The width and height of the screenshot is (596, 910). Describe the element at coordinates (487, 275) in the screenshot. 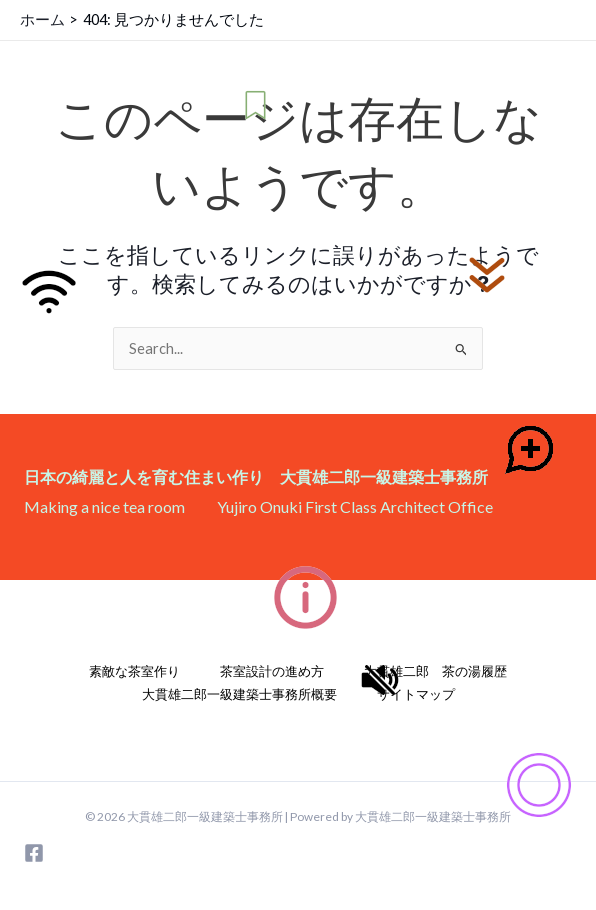

I see `expand content or show more items` at that location.